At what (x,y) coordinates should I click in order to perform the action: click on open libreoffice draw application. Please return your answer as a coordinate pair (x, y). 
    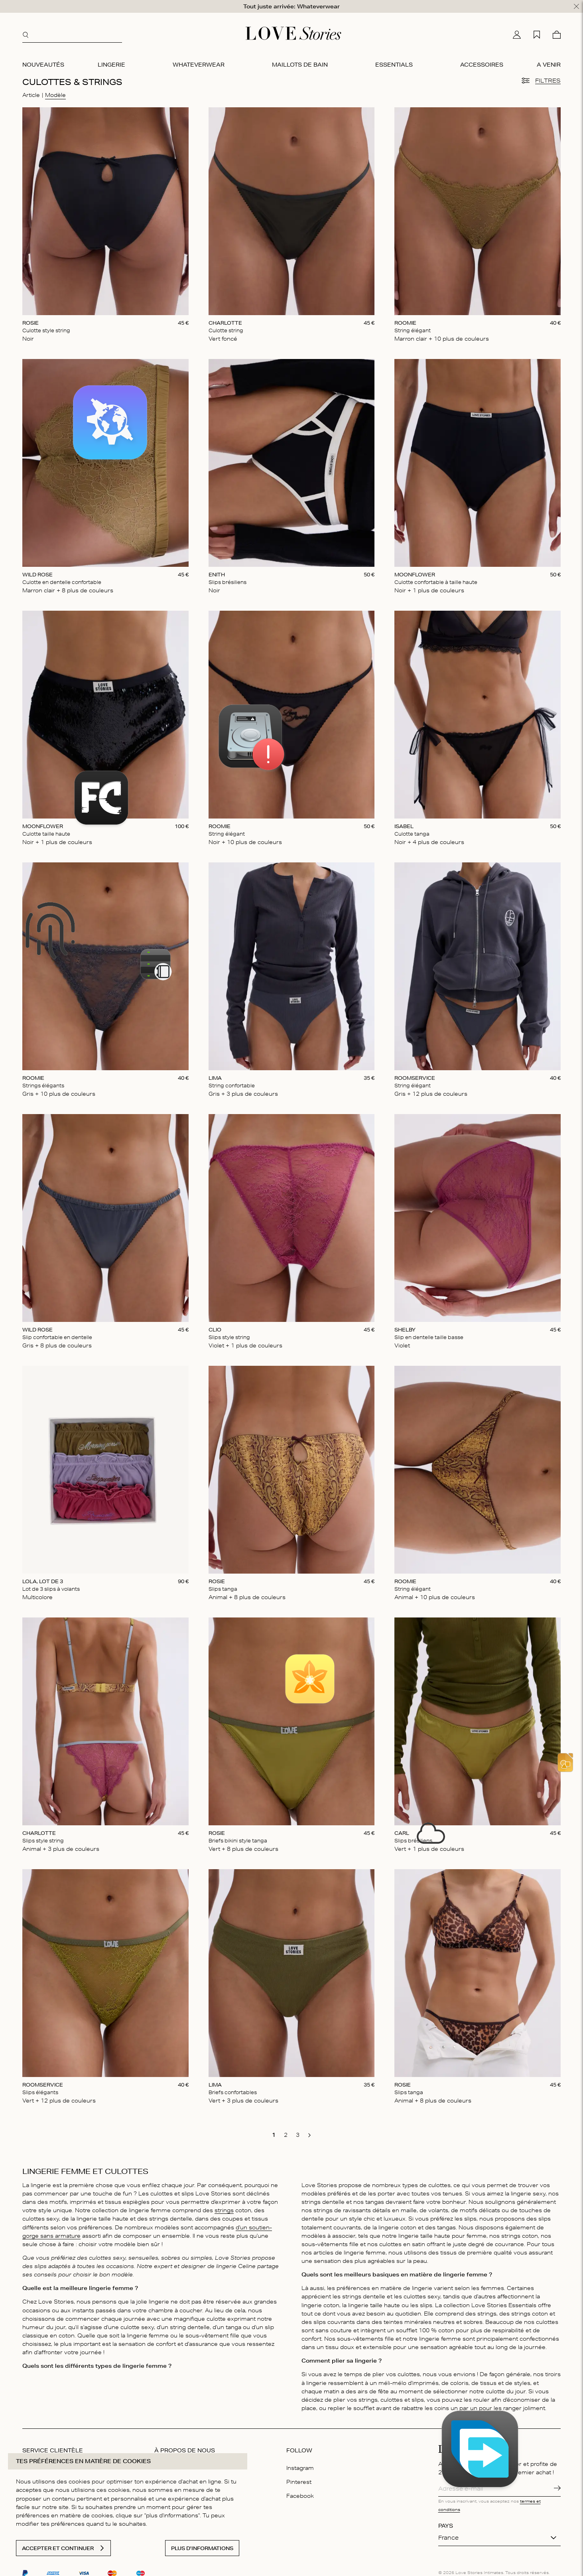
    Looking at the image, I should click on (565, 1762).